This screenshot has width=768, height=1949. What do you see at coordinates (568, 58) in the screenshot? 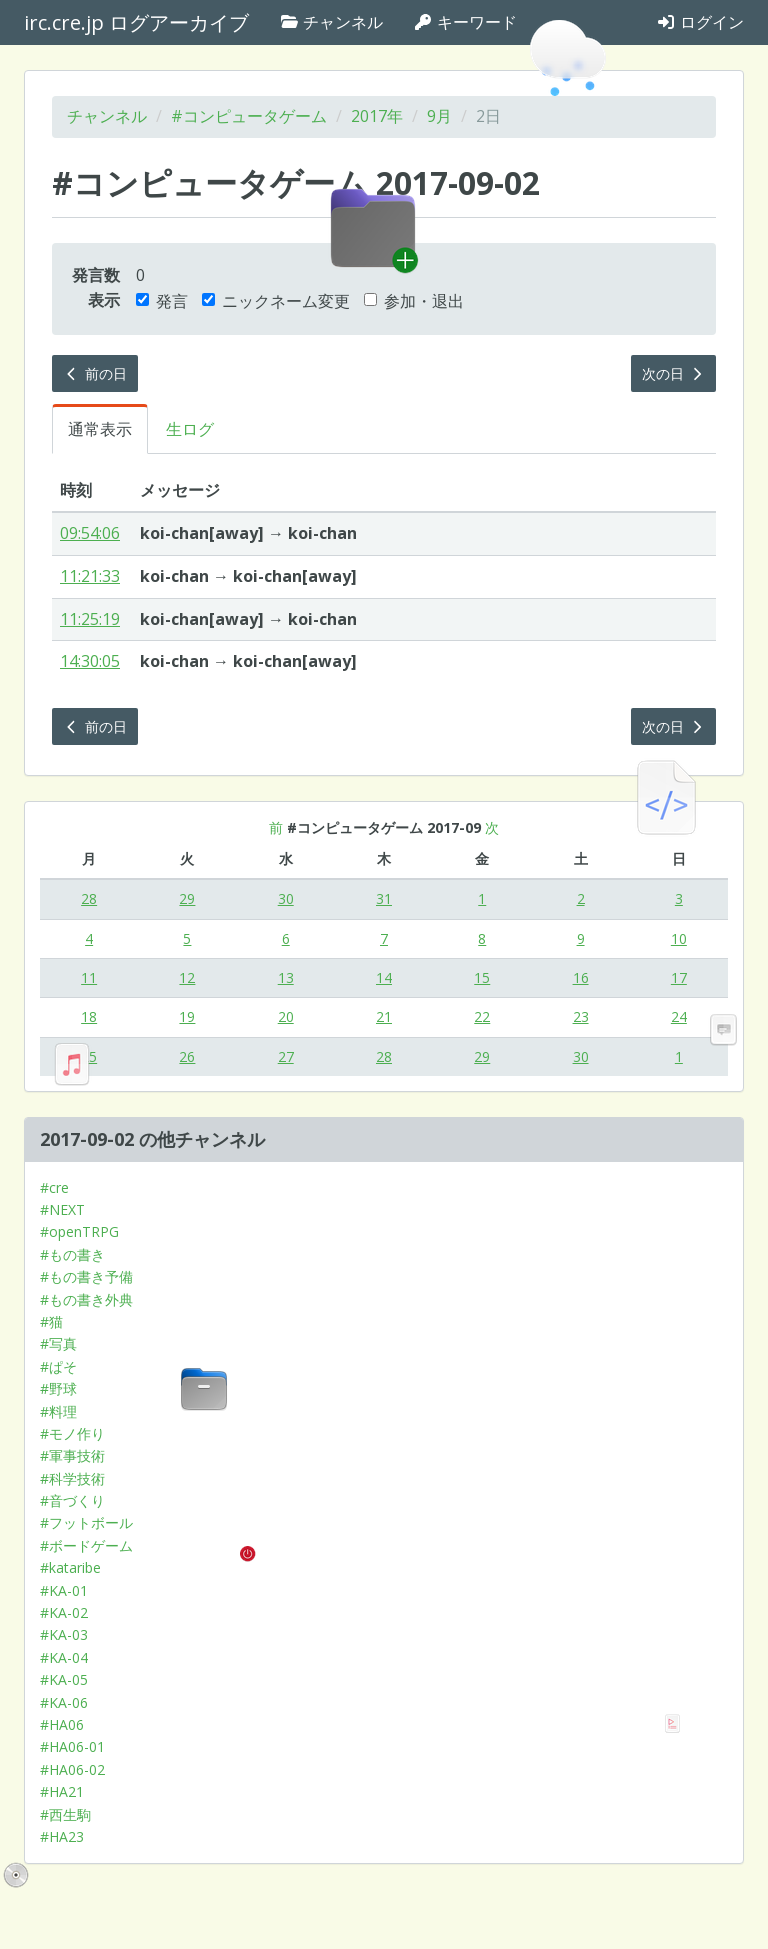
I see `indicates freezing rain weather conditions` at bounding box center [568, 58].